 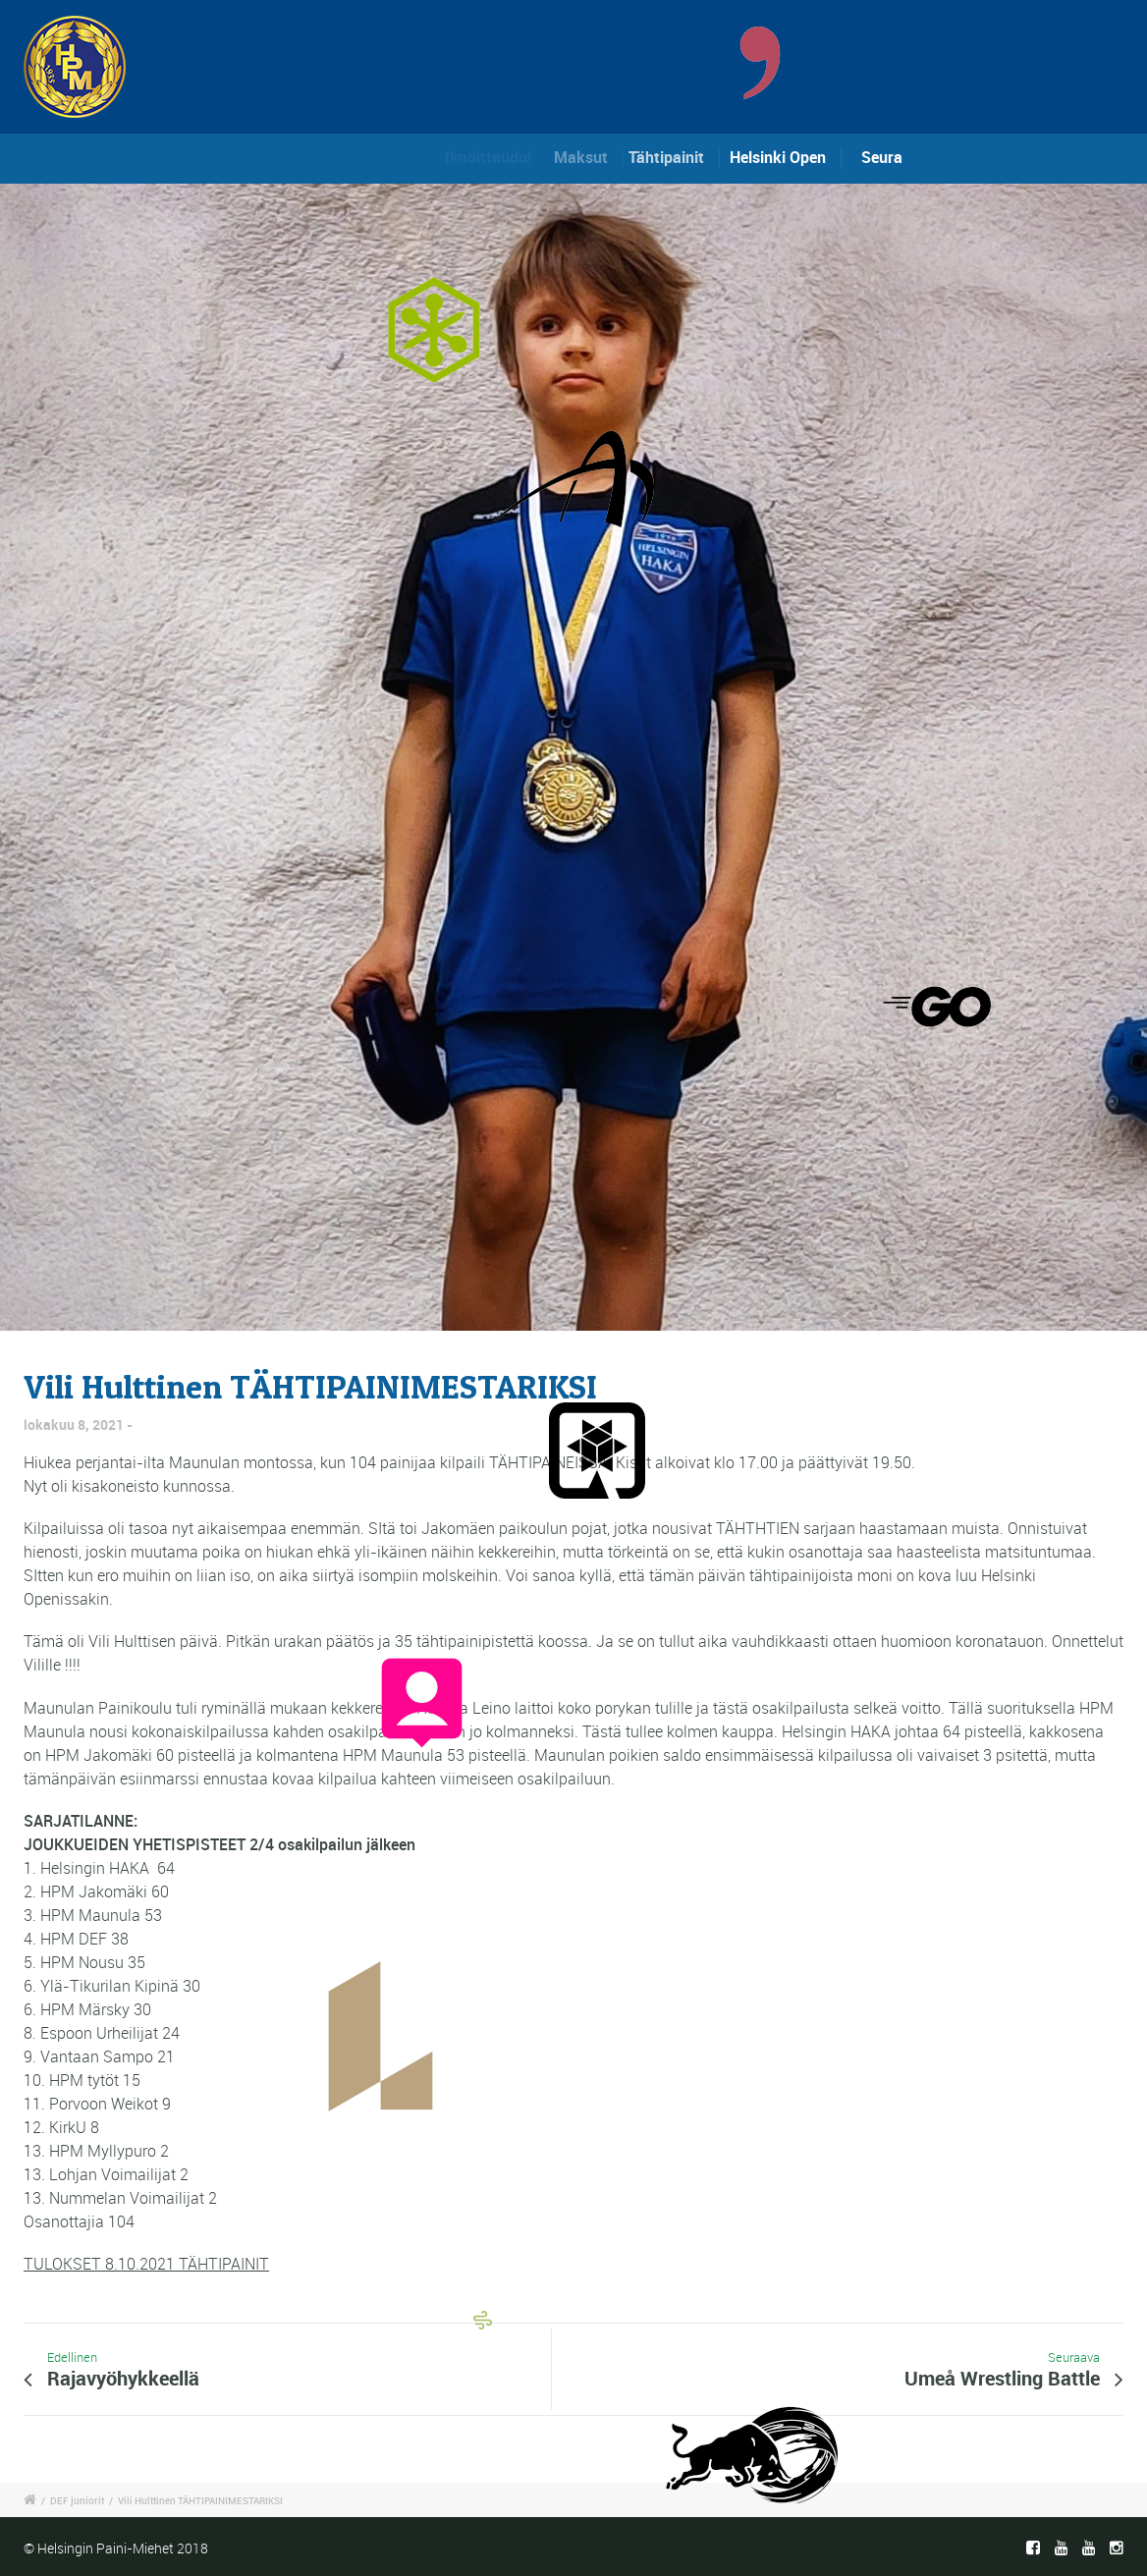 I want to click on lucid software company logo, so click(x=380, y=2036).